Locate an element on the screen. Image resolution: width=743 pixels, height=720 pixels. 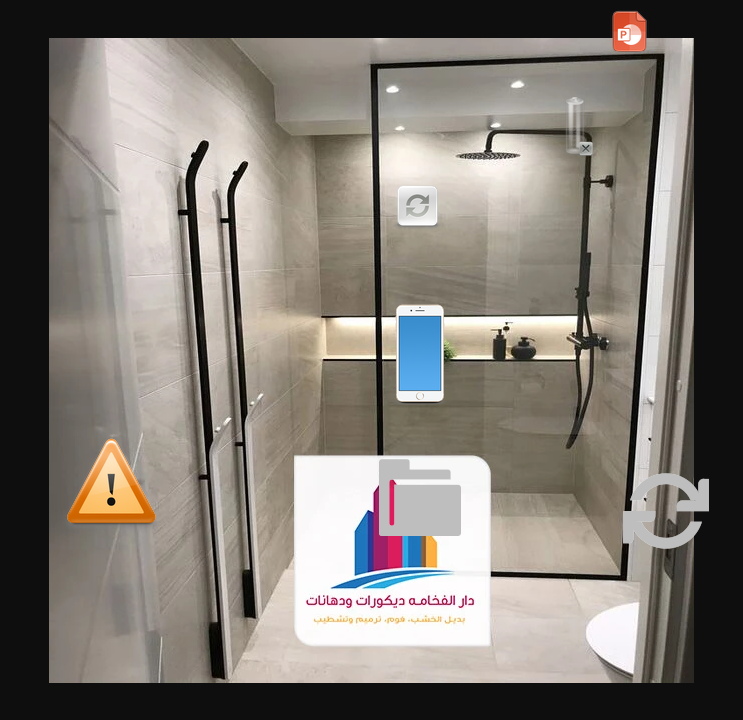
indicates a warning or caution state is located at coordinates (111, 484).